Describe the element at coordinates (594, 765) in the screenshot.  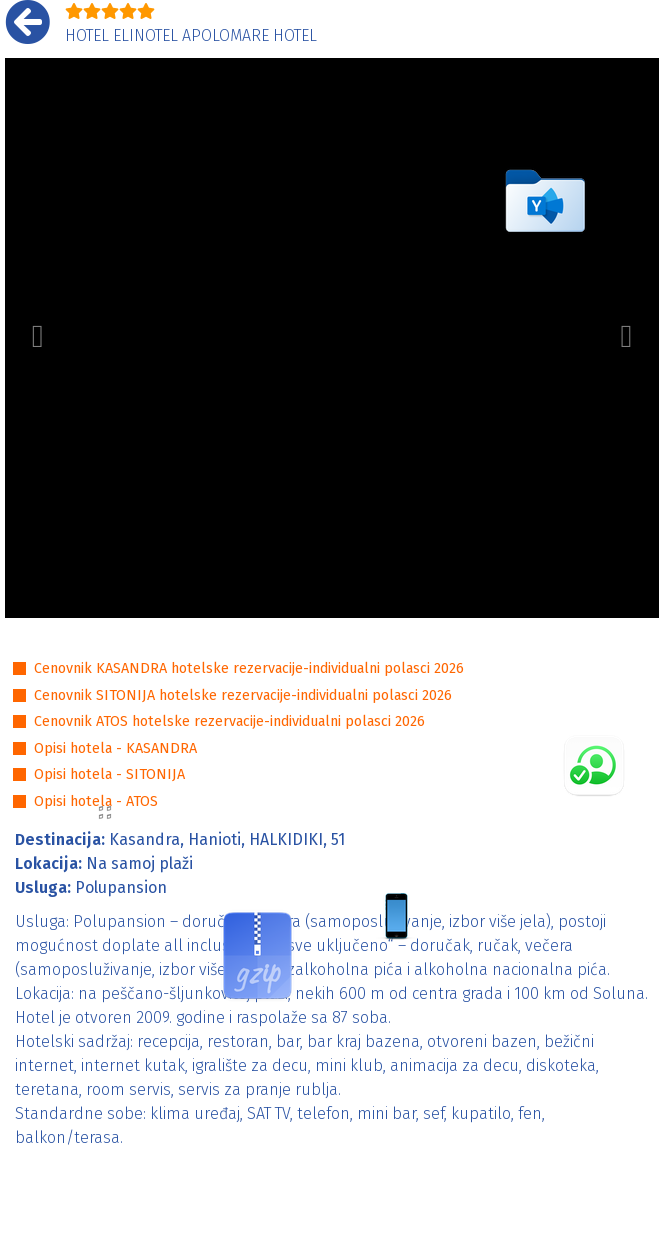
I see `collaboration or screen sharing request approved` at that location.